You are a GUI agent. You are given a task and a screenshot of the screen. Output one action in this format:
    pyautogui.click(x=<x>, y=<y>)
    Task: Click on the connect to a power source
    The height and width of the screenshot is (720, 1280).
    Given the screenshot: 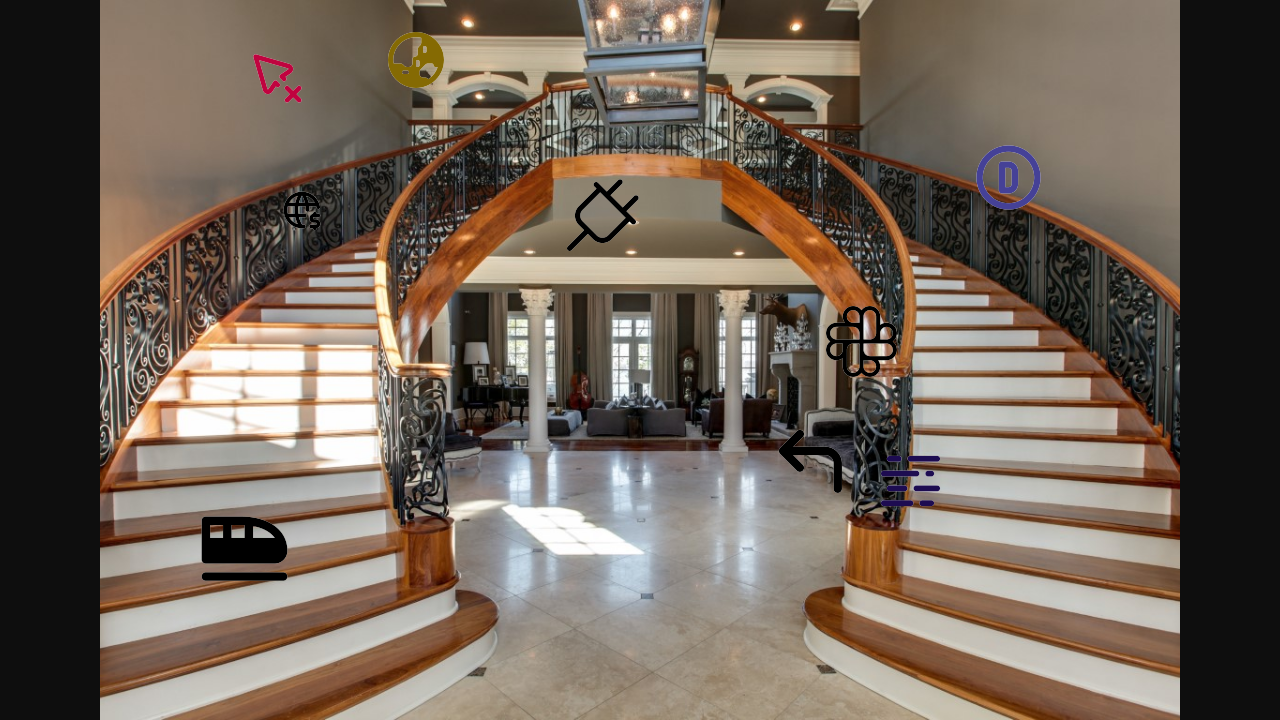 What is the action you would take?
    pyautogui.click(x=601, y=216)
    